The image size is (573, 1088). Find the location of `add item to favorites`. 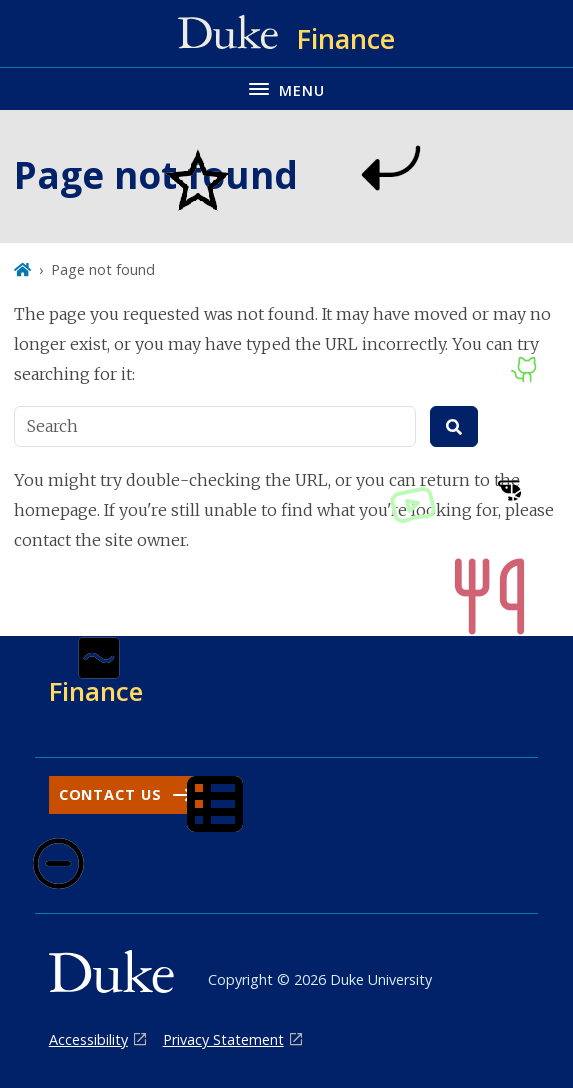

add item to favorites is located at coordinates (198, 182).